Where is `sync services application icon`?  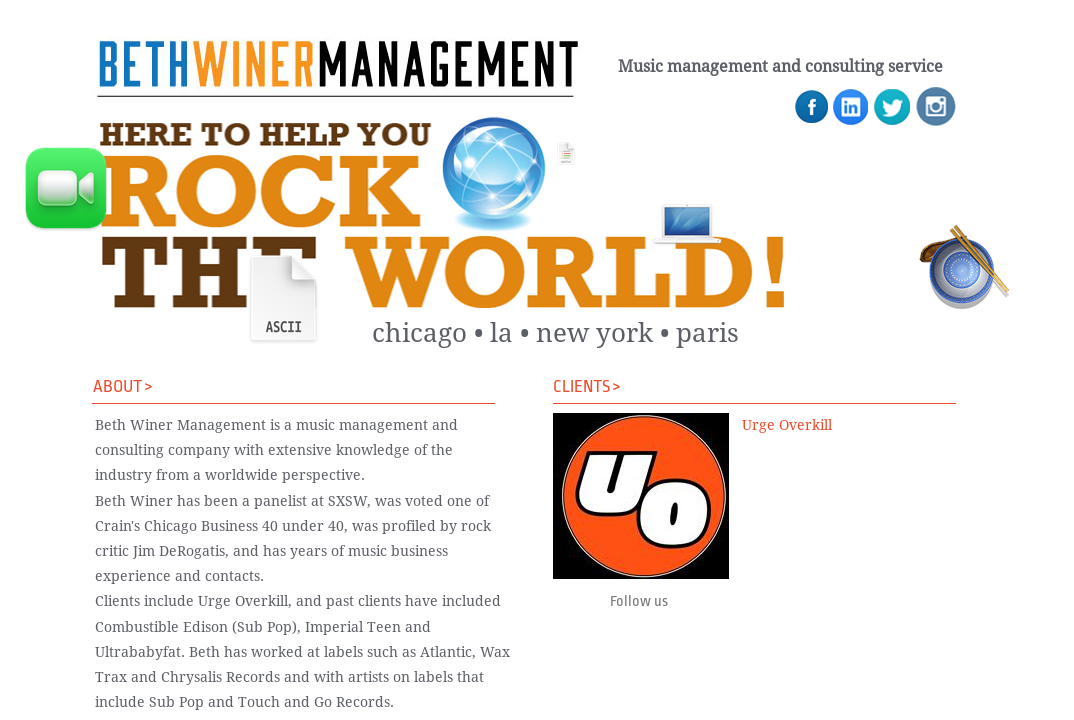
sync services application icon is located at coordinates (964, 265).